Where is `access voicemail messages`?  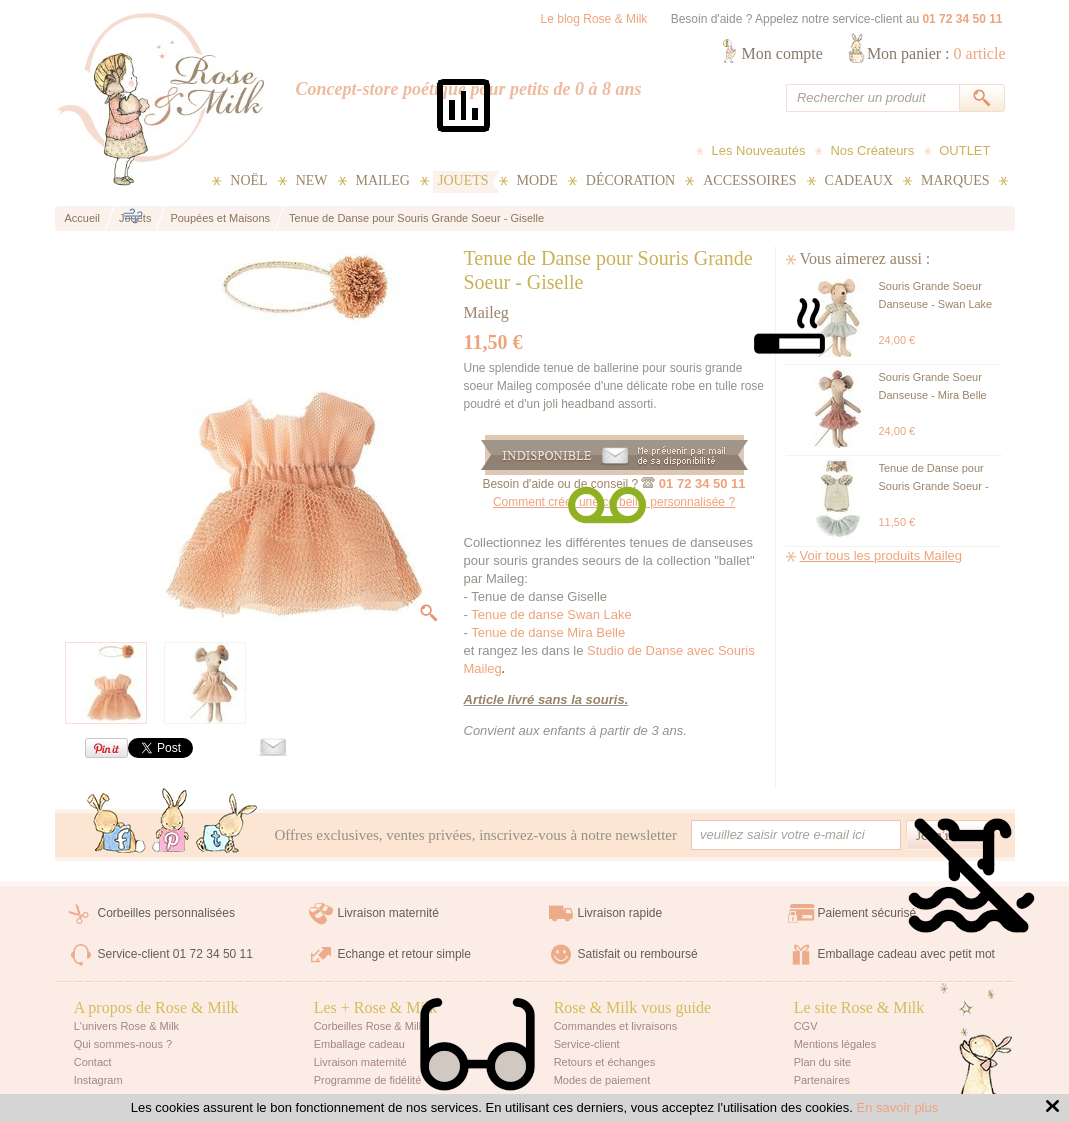
access voicemail messages is located at coordinates (607, 505).